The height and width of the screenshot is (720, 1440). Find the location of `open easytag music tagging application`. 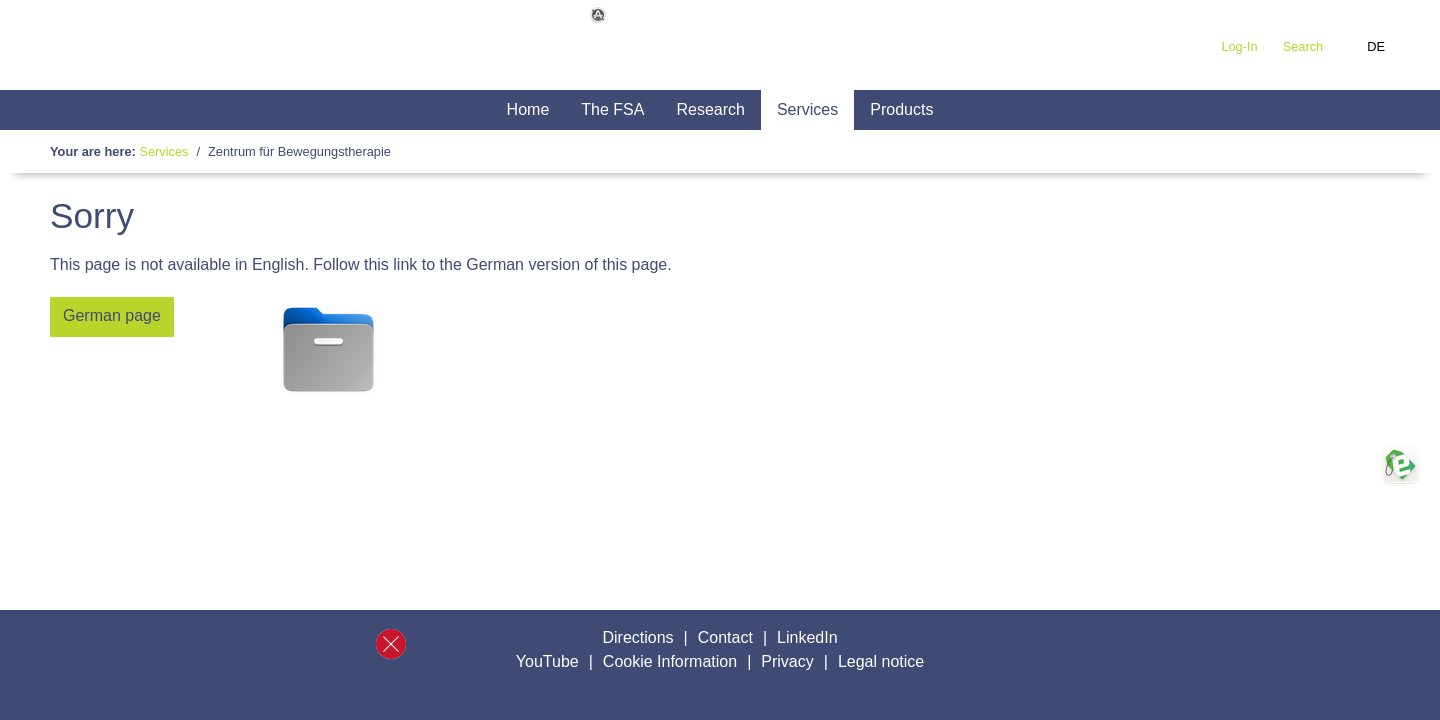

open easytag music tagging application is located at coordinates (1400, 464).